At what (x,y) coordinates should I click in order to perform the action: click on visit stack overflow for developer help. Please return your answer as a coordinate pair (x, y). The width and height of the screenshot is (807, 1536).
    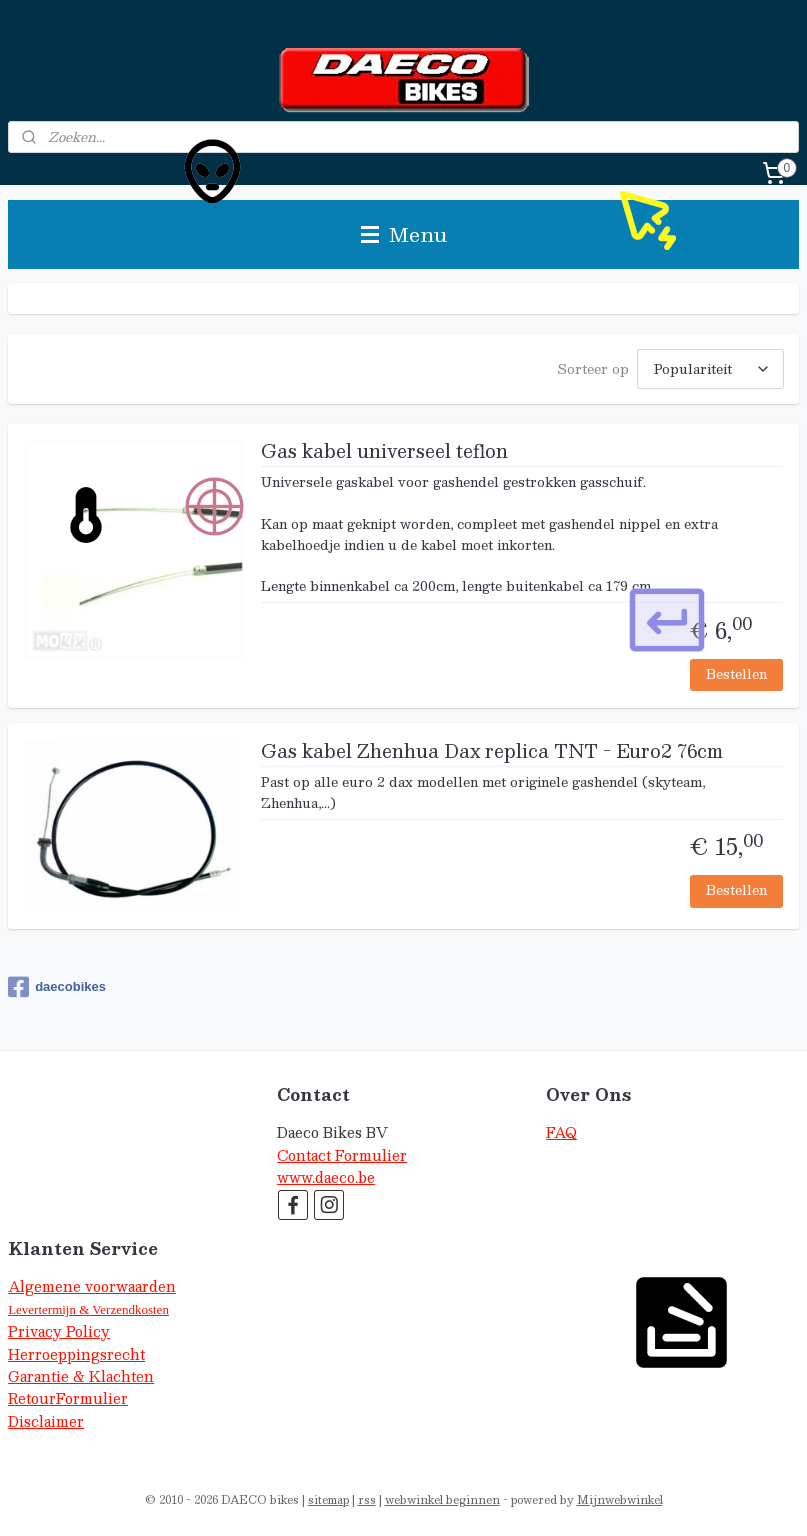
    Looking at the image, I should click on (681, 1322).